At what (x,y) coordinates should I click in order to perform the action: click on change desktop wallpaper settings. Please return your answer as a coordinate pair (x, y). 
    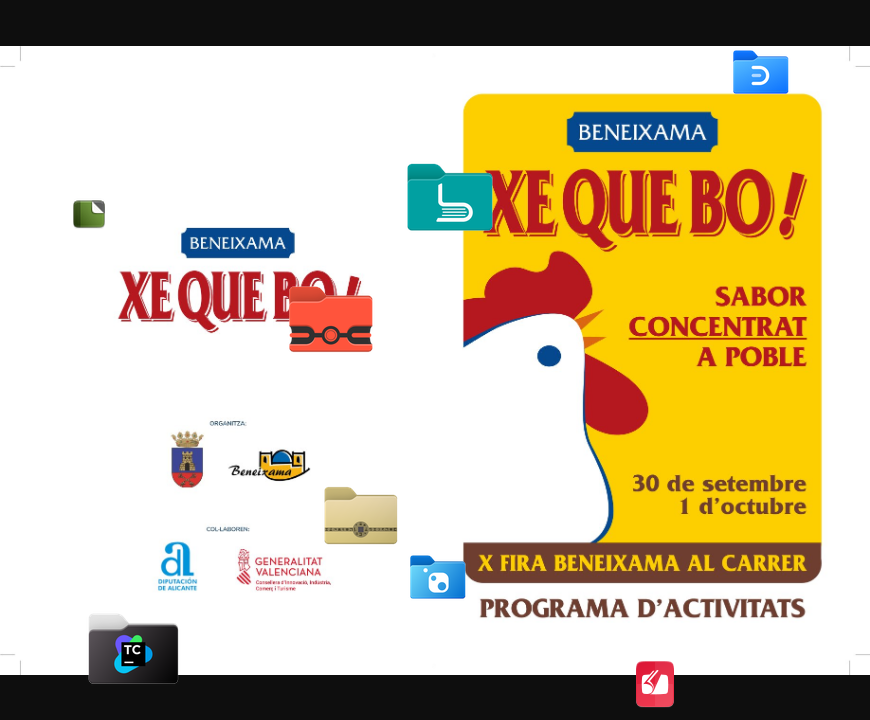
    Looking at the image, I should click on (89, 213).